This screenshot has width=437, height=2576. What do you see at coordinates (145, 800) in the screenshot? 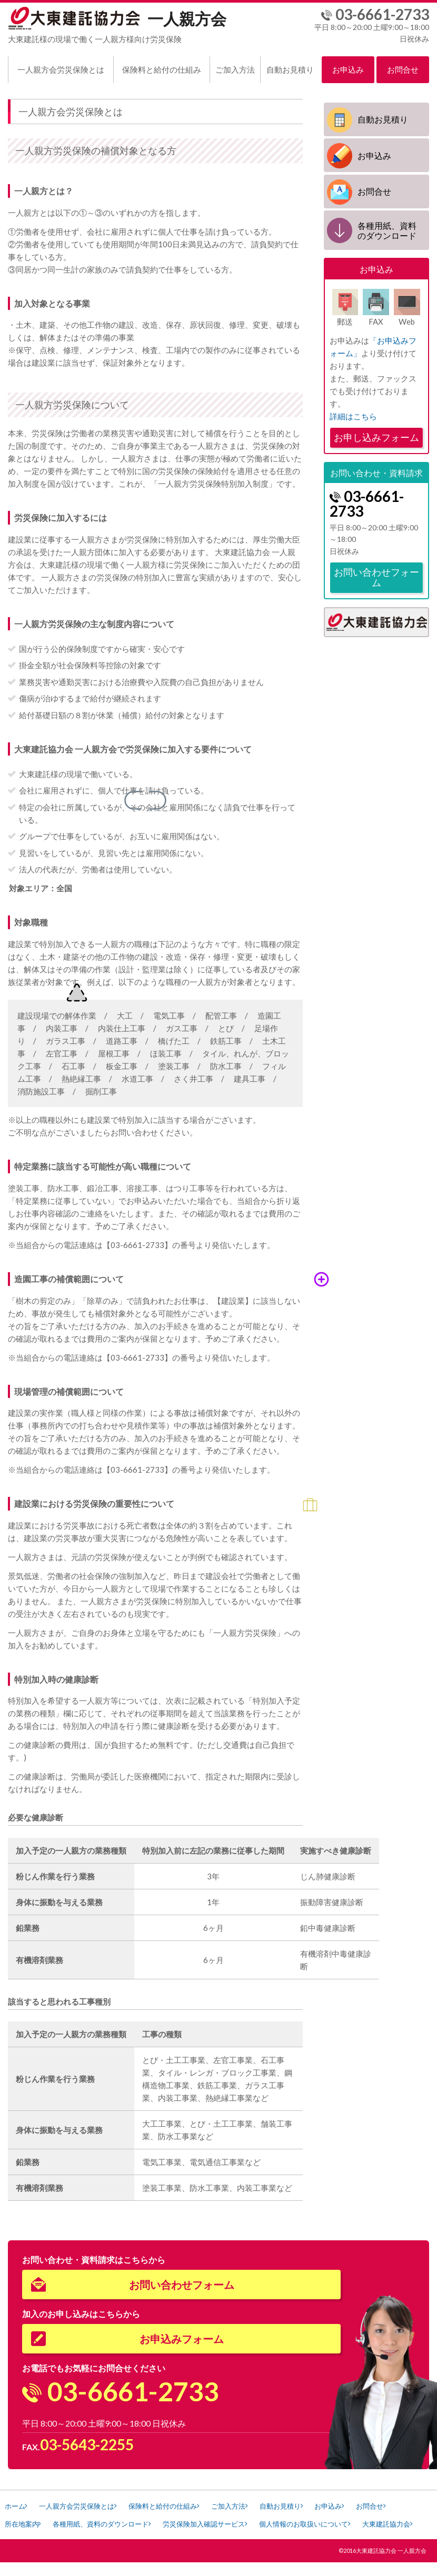
I see `unlink or disconnect a linked item` at bounding box center [145, 800].